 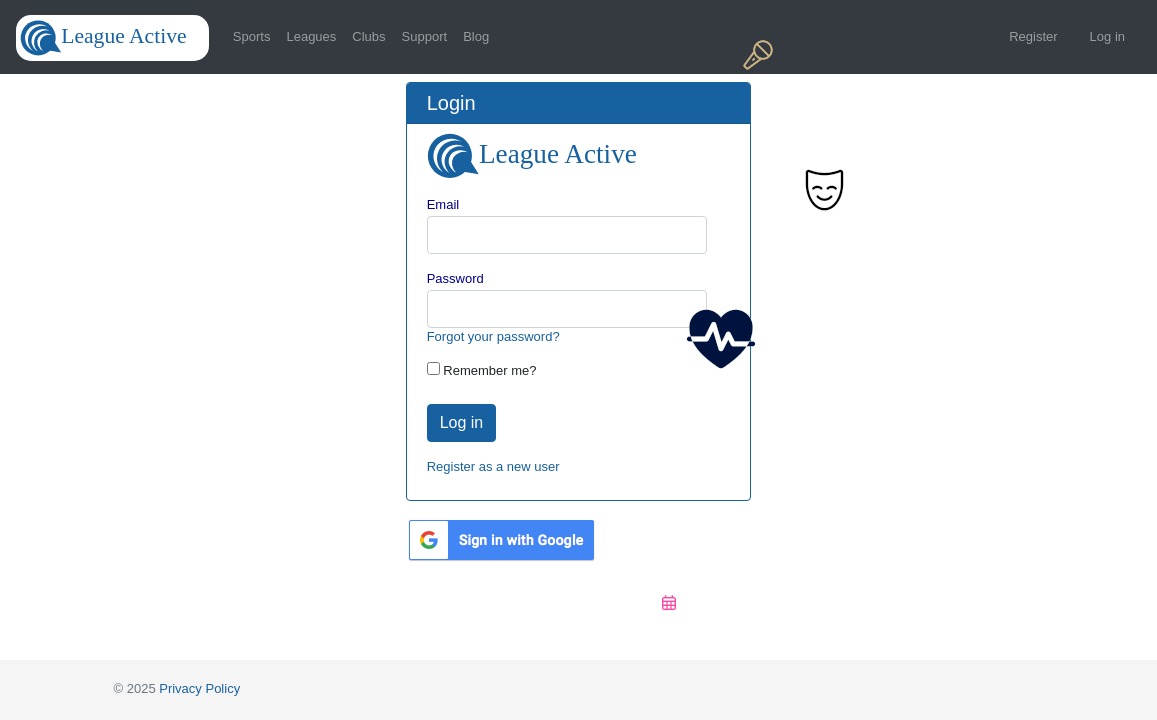 I want to click on access voice recording or audio input, so click(x=757, y=55).